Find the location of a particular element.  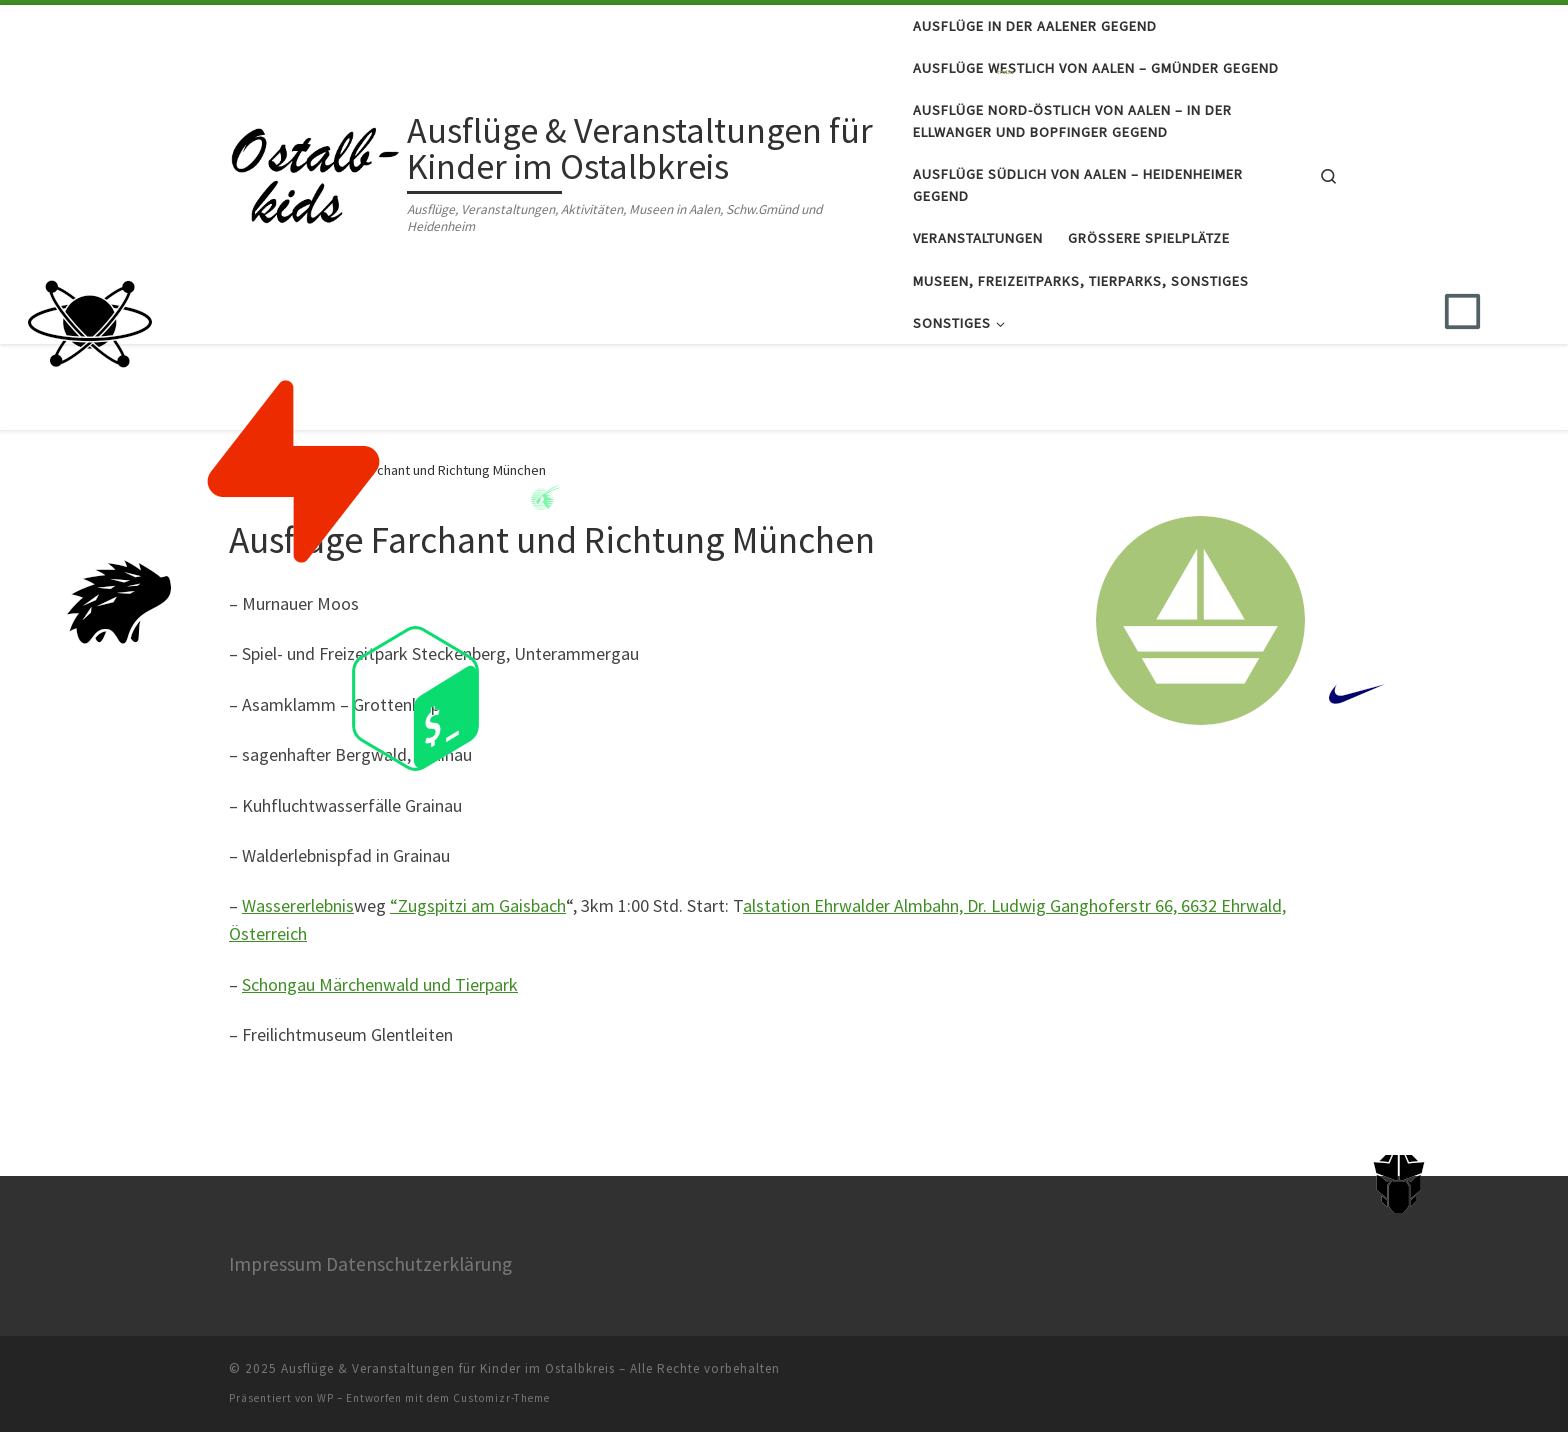

supabase logo is located at coordinates (293, 471).